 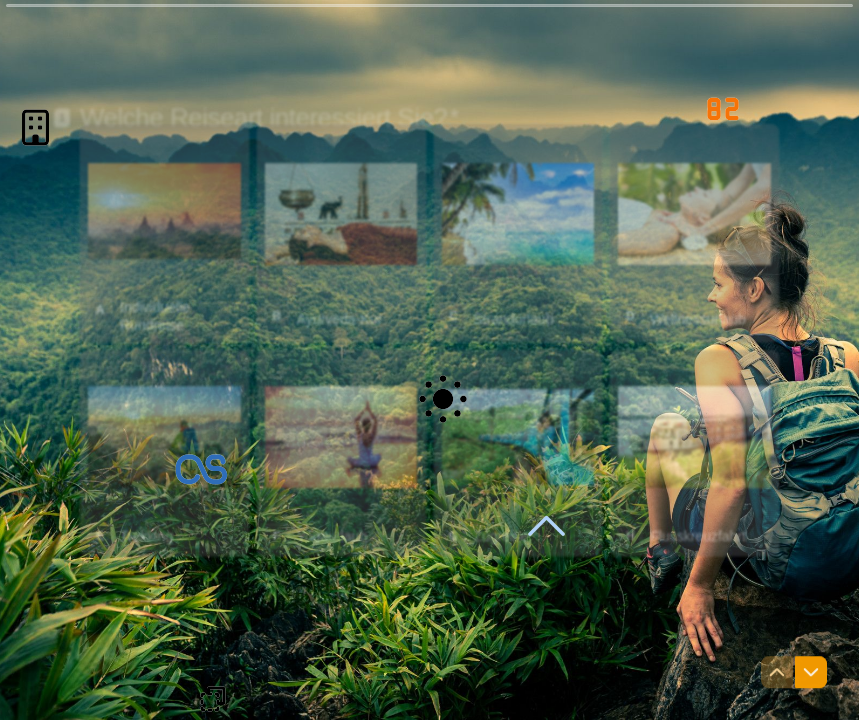 I want to click on displays the number 82 as a label or badge, so click(x=723, y=109).